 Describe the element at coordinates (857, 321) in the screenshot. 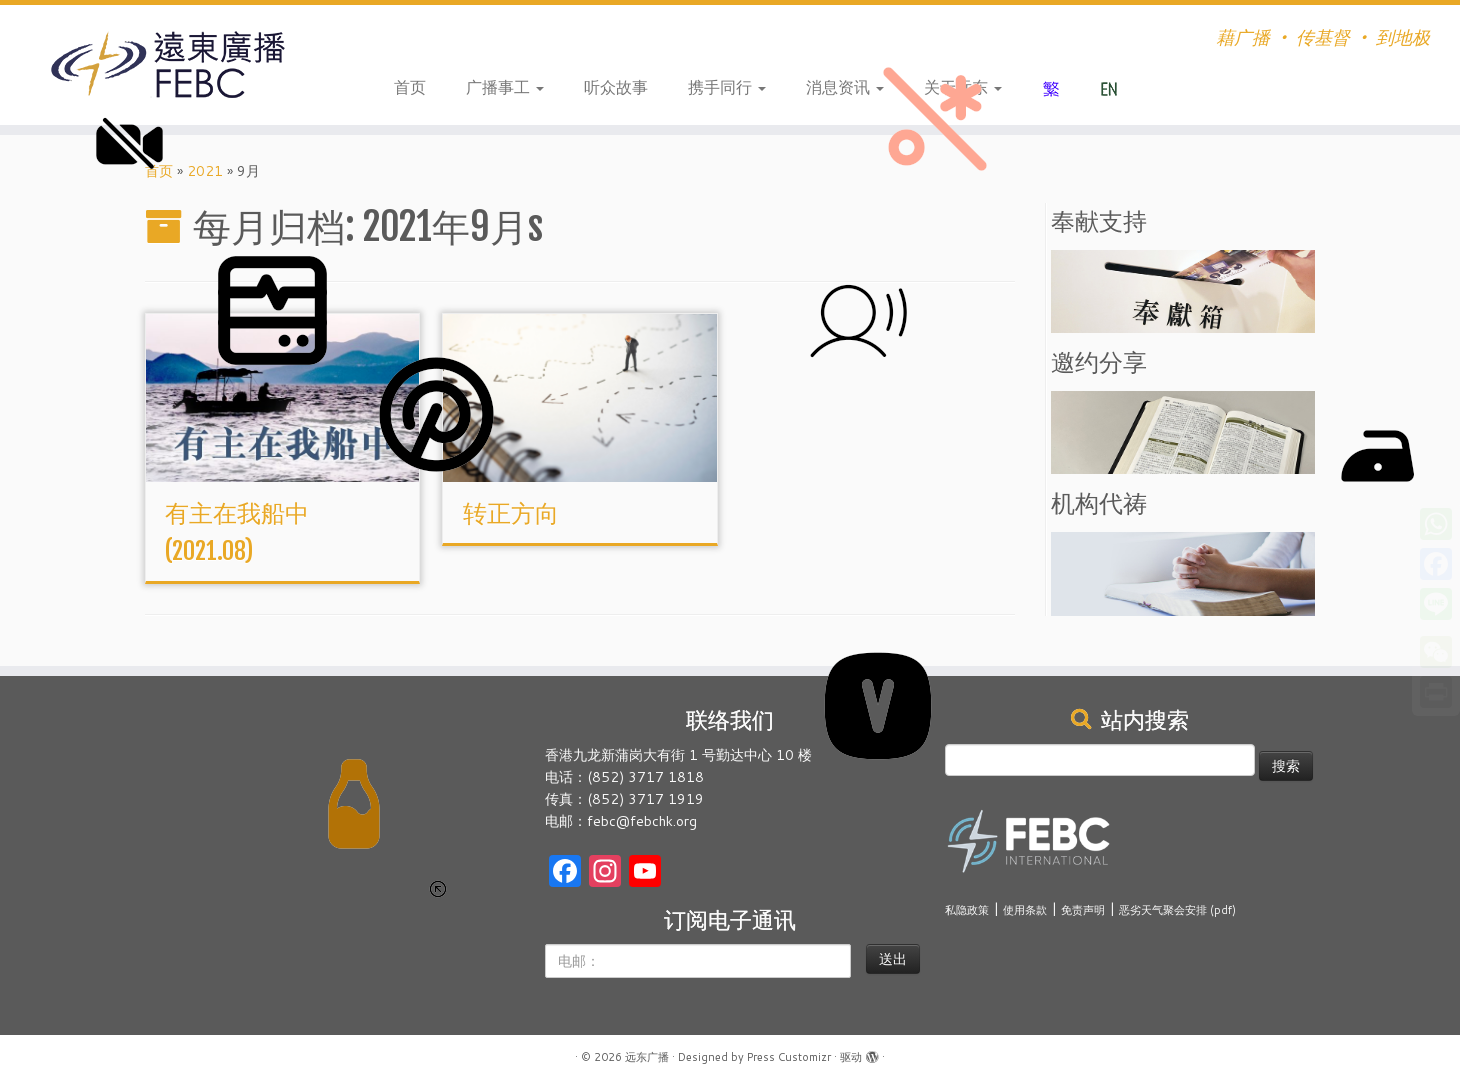

I see `user is currently speaking or broadcasting audio` at that location.